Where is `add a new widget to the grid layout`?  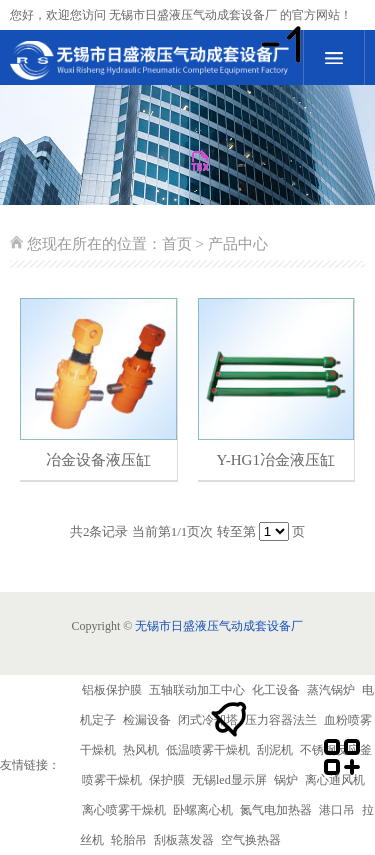 add a new widget to the grid layout is located at coordinates (342, 757).